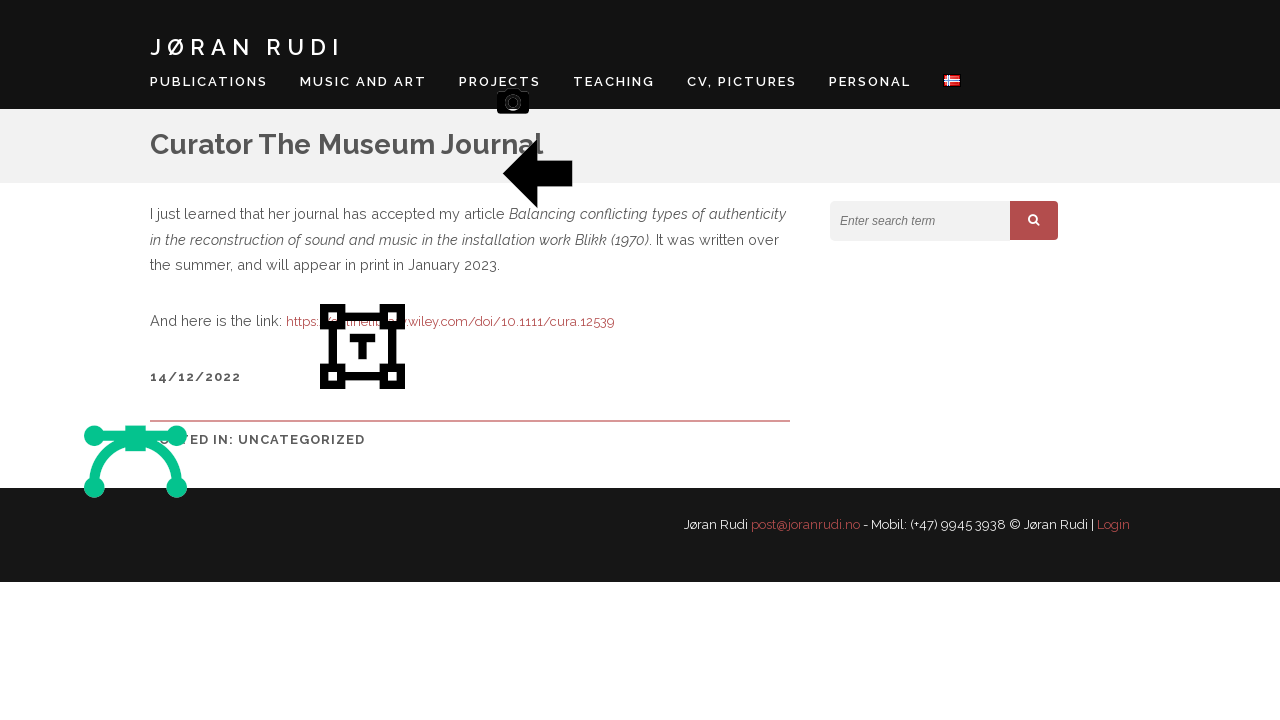 The width and height of the screenshot is (1280, 720). What do you see at coordinates (537, 173) in the screenshot?
I see `go back to the previous screen` at bounding box center [537, 173].